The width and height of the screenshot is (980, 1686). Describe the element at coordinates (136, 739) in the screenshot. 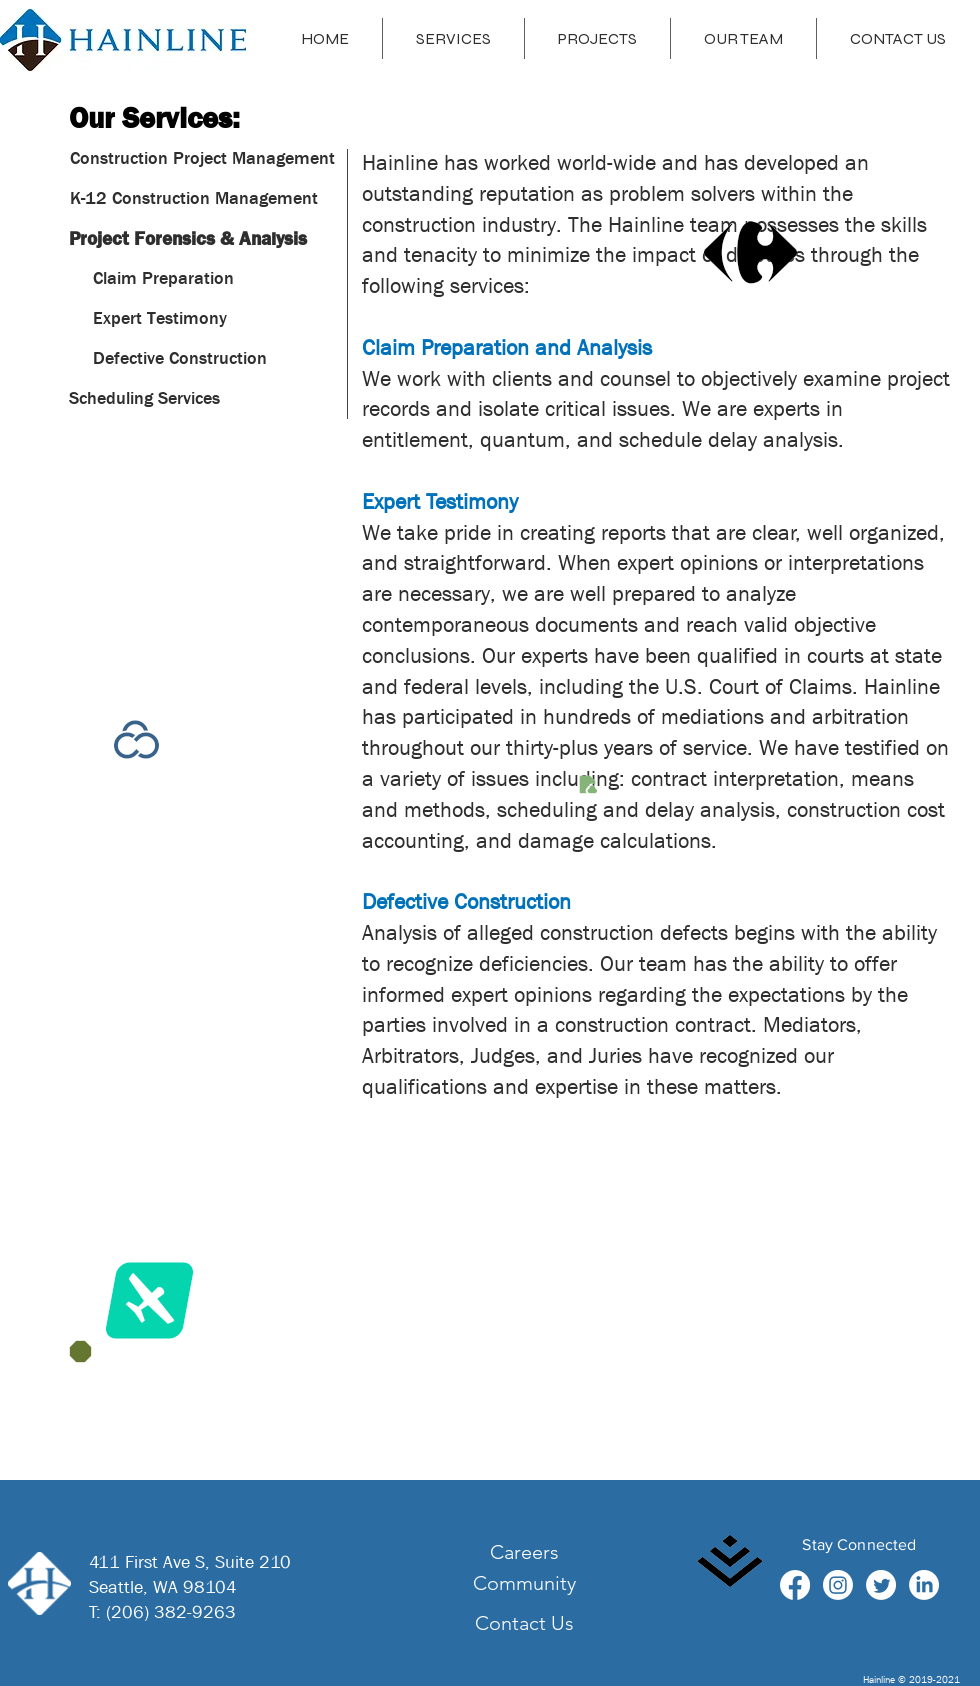

I see `contabo cloud hosting services logo` at that location.